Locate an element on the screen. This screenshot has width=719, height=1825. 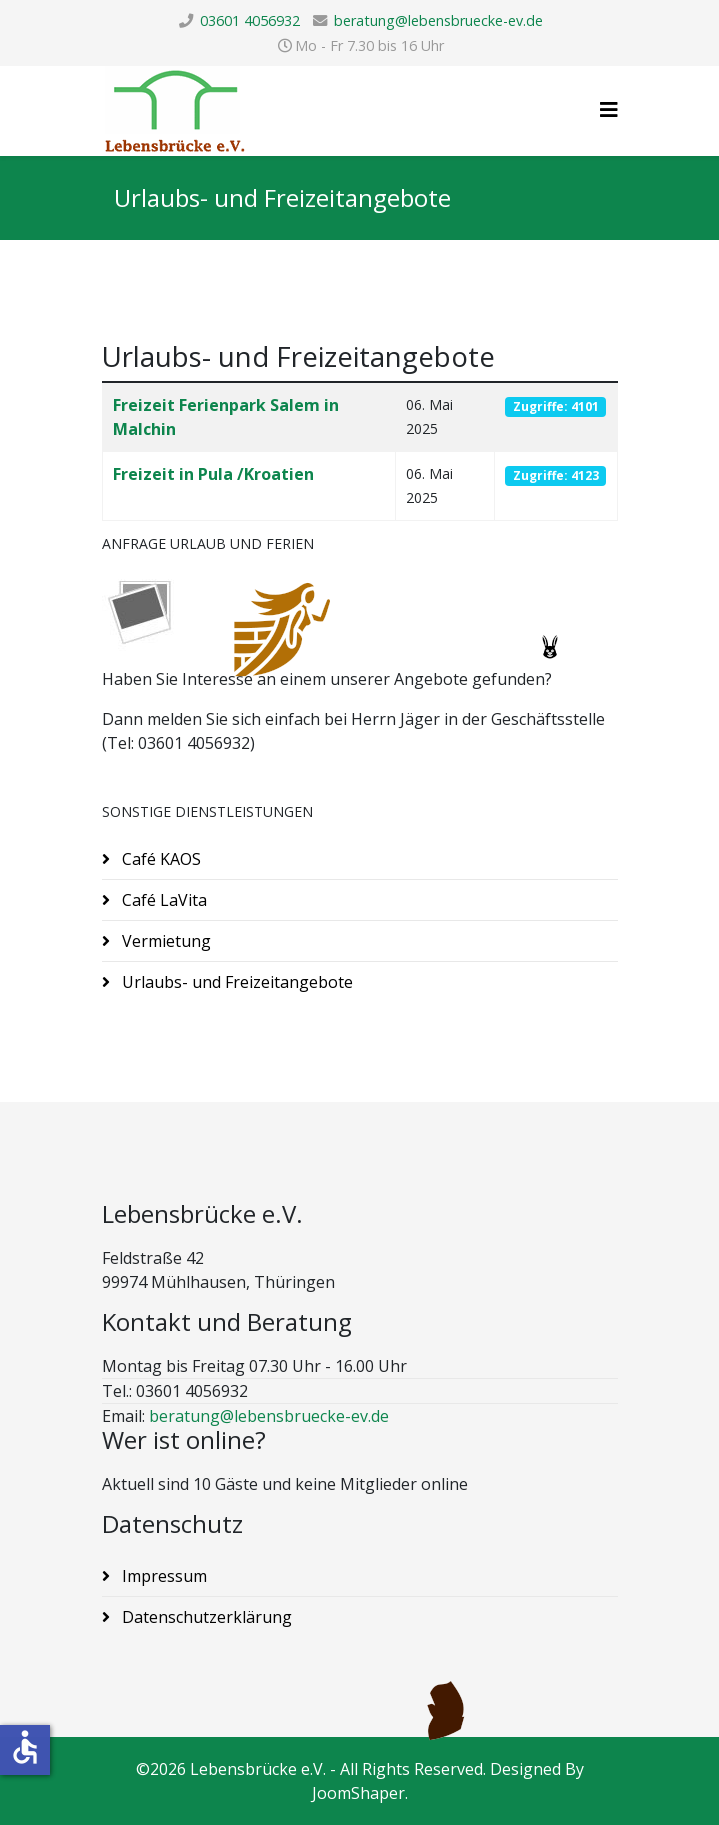
indicates rabbit or bunny-related content is located at coordinates (550, 647).